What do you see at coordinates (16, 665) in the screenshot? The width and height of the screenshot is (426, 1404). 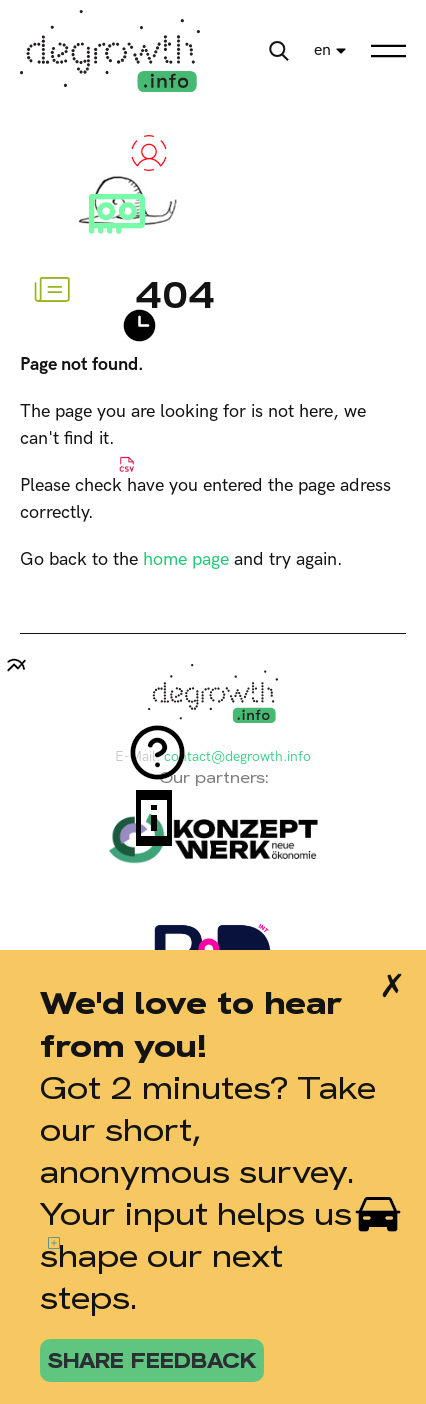 I see `view multi-line chart or graph data` at bounding box center [16, 665].